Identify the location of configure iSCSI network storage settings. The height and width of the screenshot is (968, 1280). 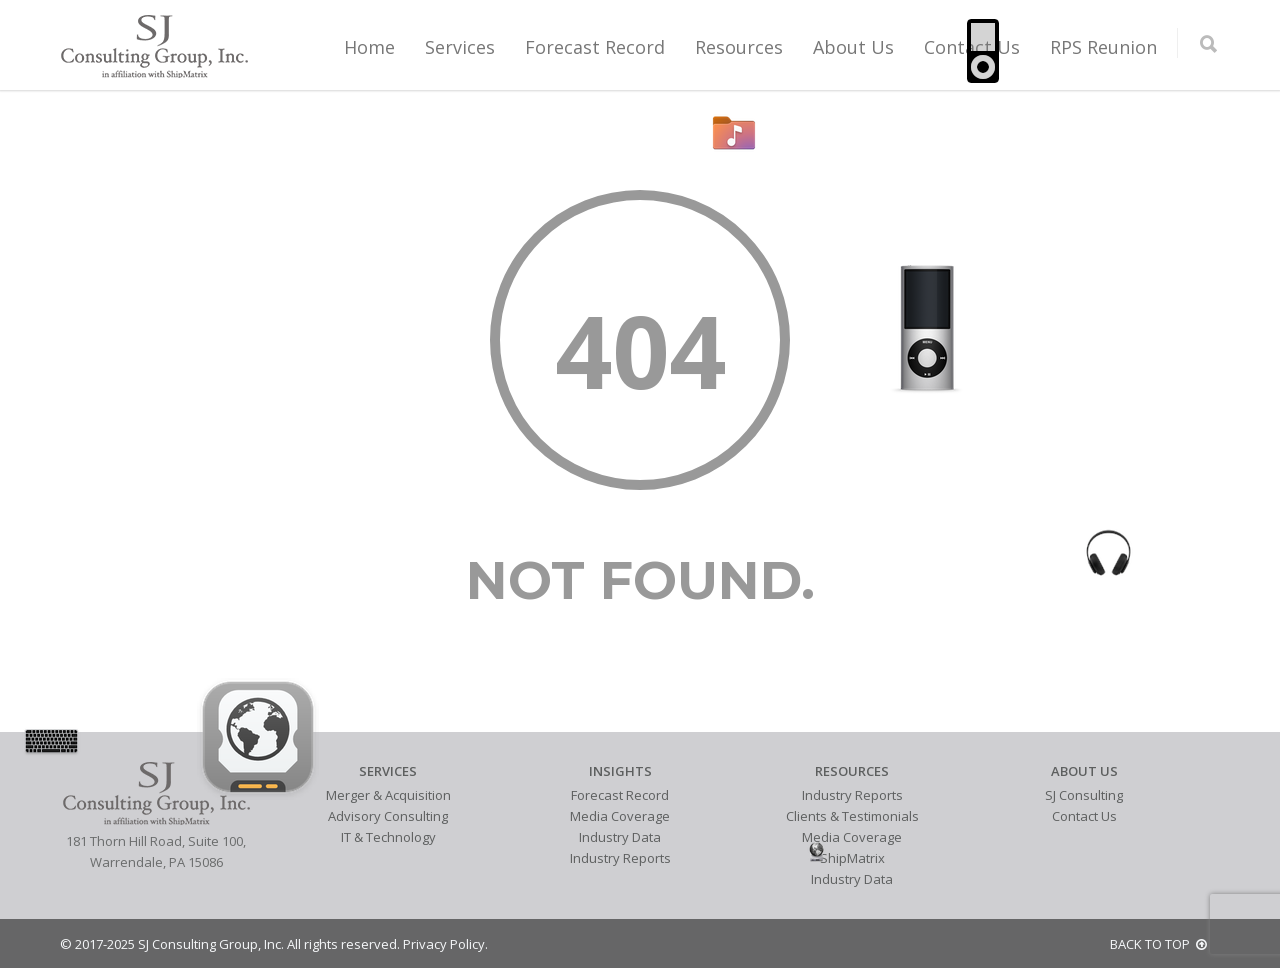
(258, 739).